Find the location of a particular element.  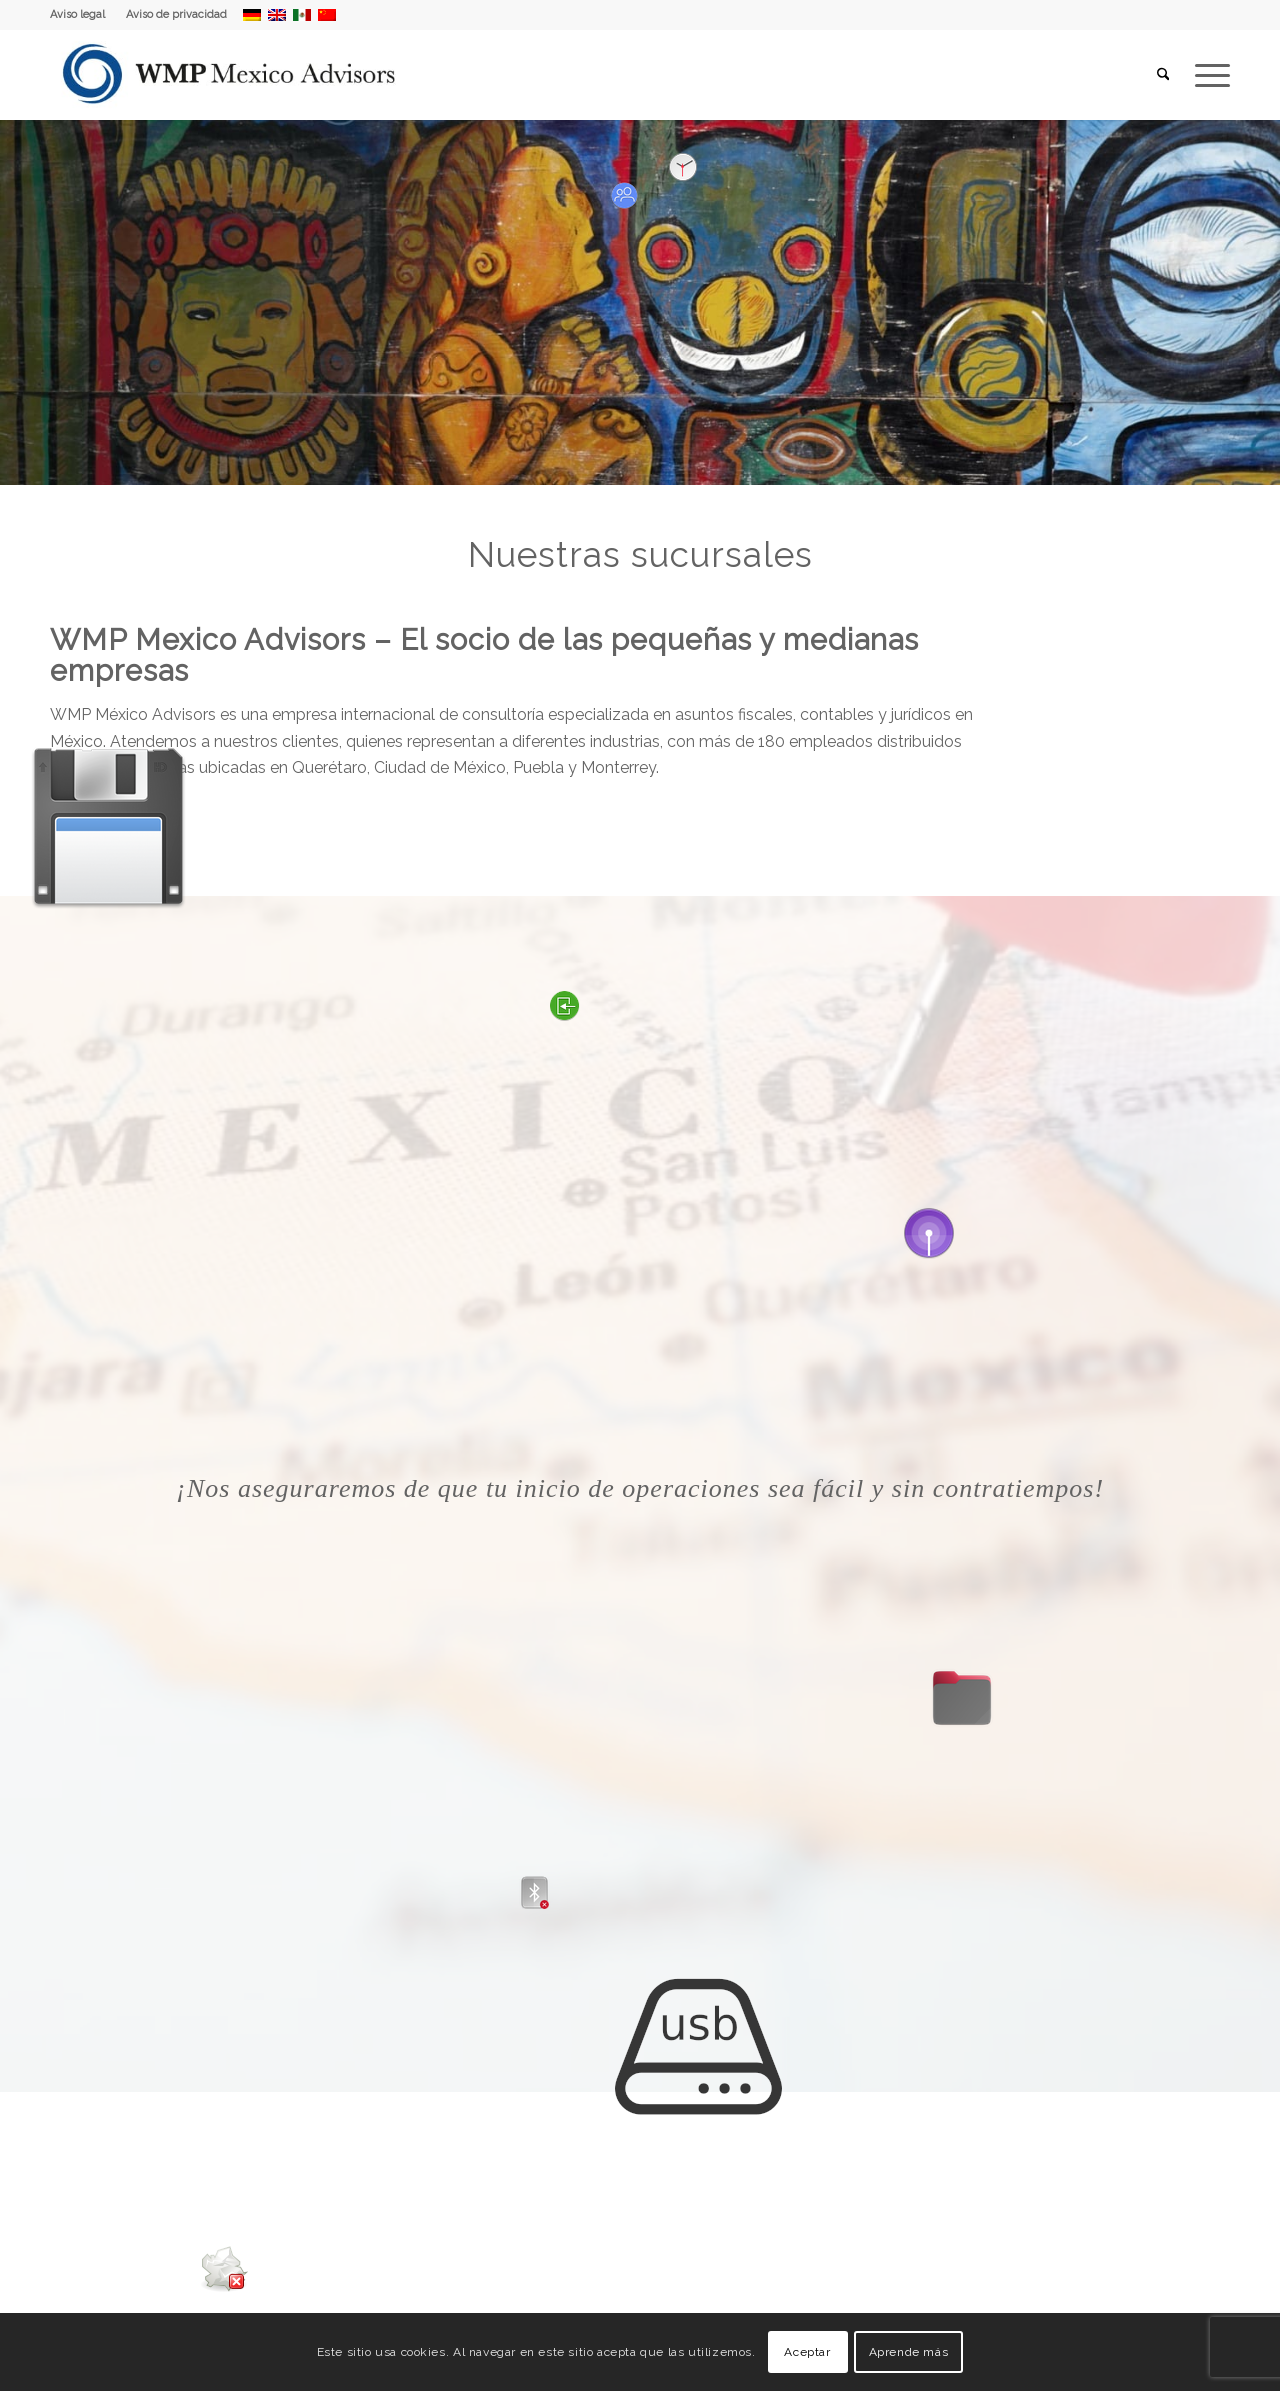

open the podcasts app is located at coordinates (929, 1233).